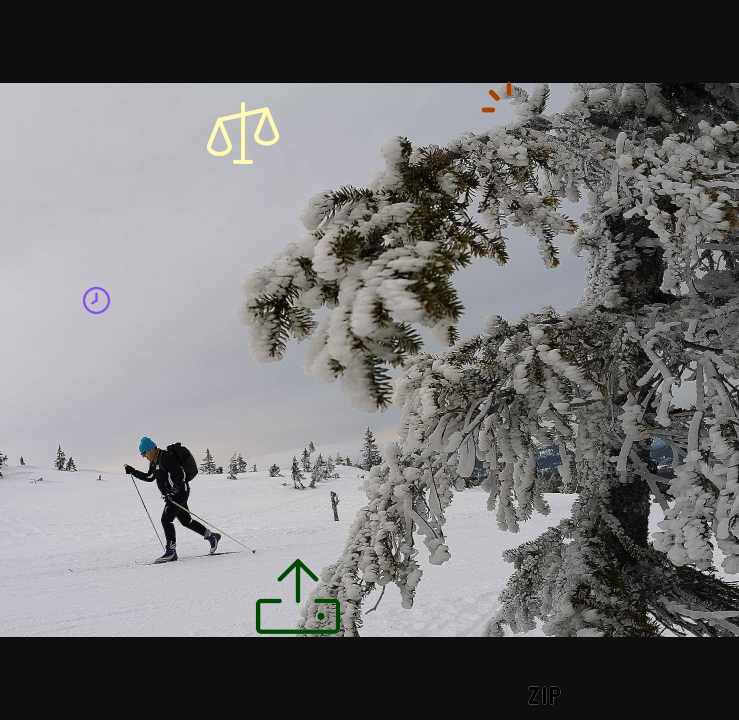  Describe the element at coordinates (243, 133) in the screenshot. I see `compare items or options` at that location.